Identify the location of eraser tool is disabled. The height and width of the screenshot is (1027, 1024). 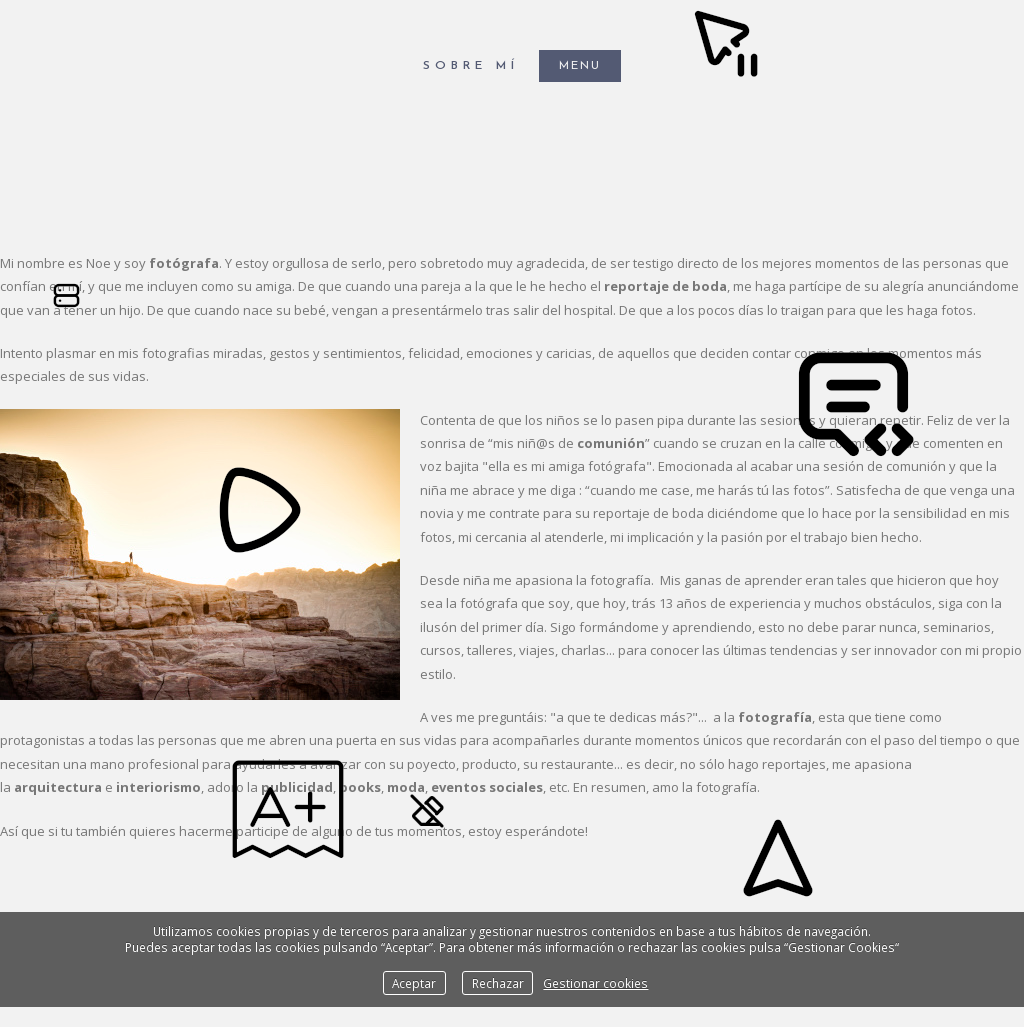
(427, 811).